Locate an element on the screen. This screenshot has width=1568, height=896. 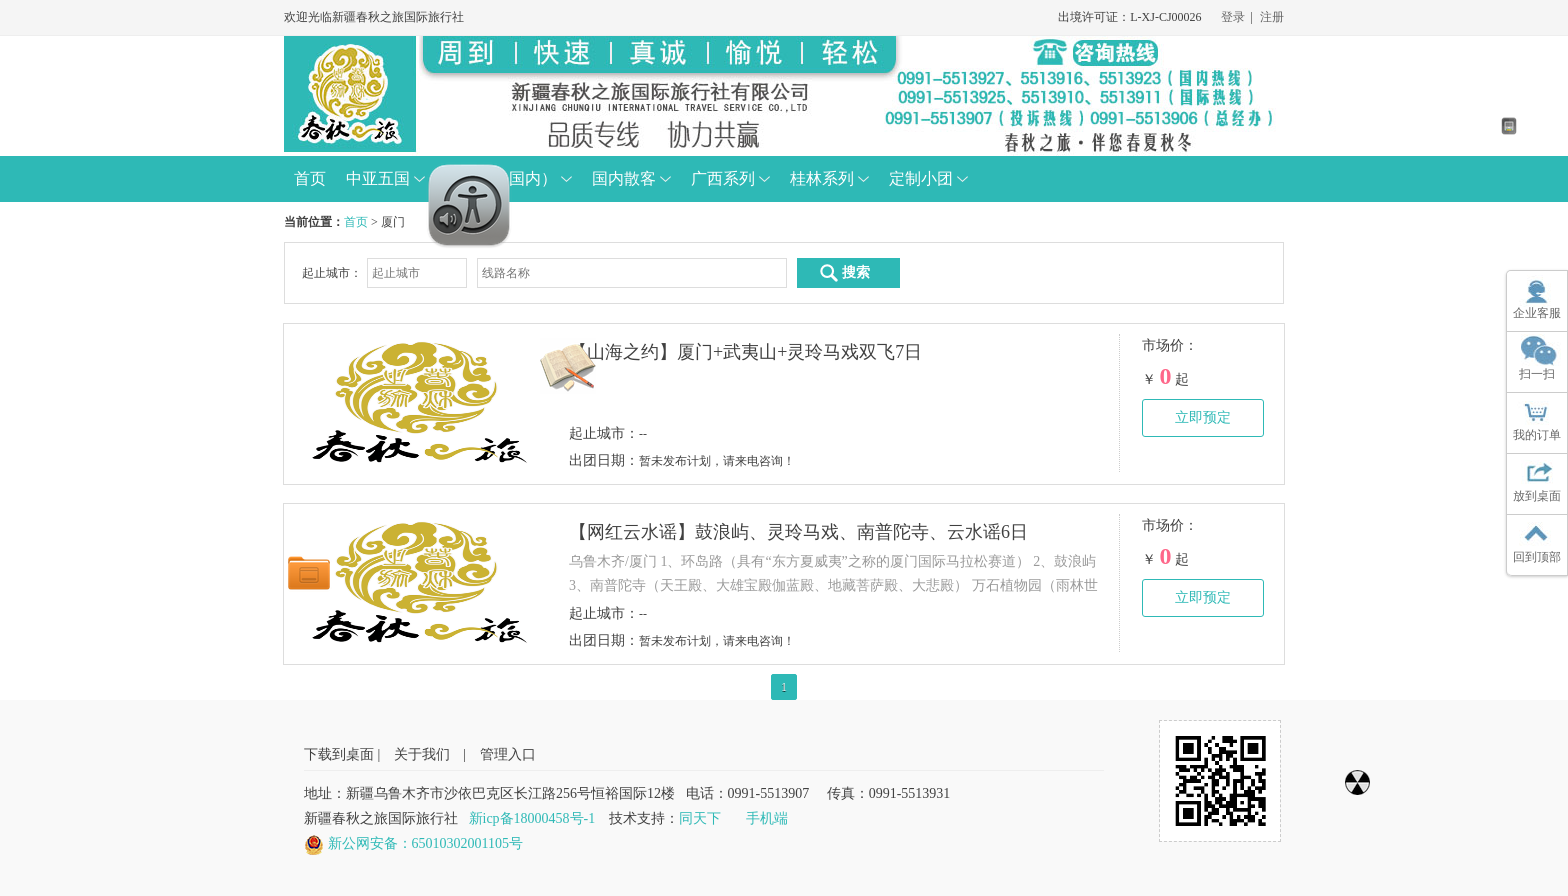
gameboy rom file type indicator is located at coordinates (1509, 126).